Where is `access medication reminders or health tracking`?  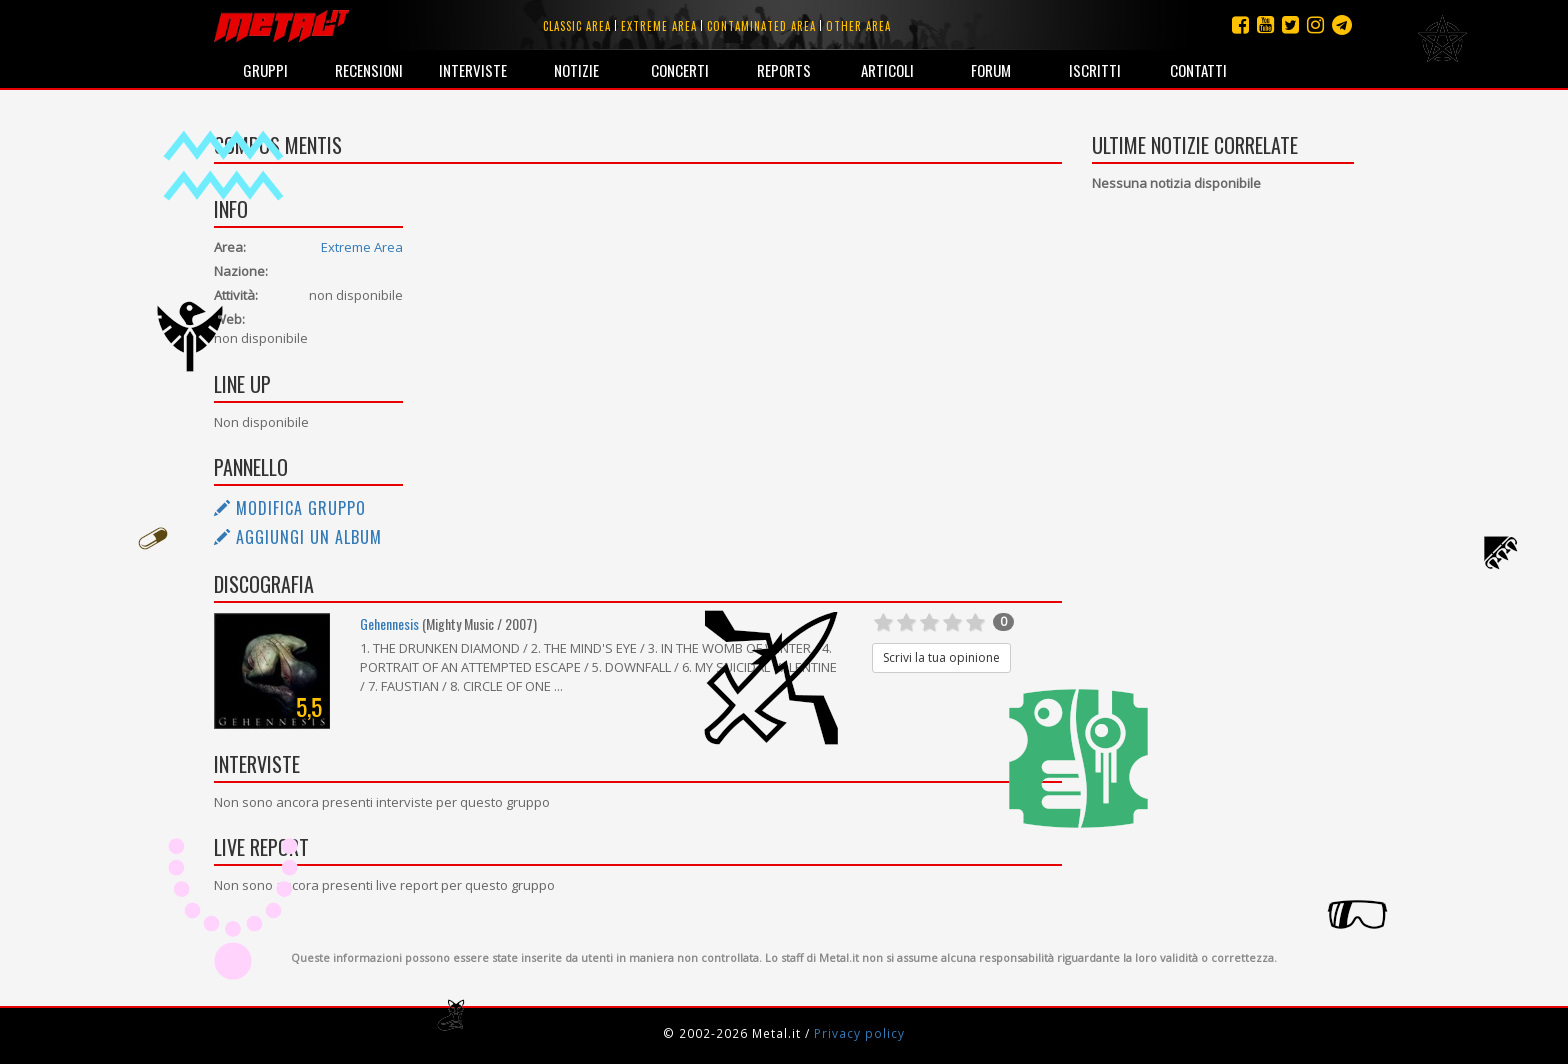 access medication reminders or health tracking is located at coordinates (153, 539).